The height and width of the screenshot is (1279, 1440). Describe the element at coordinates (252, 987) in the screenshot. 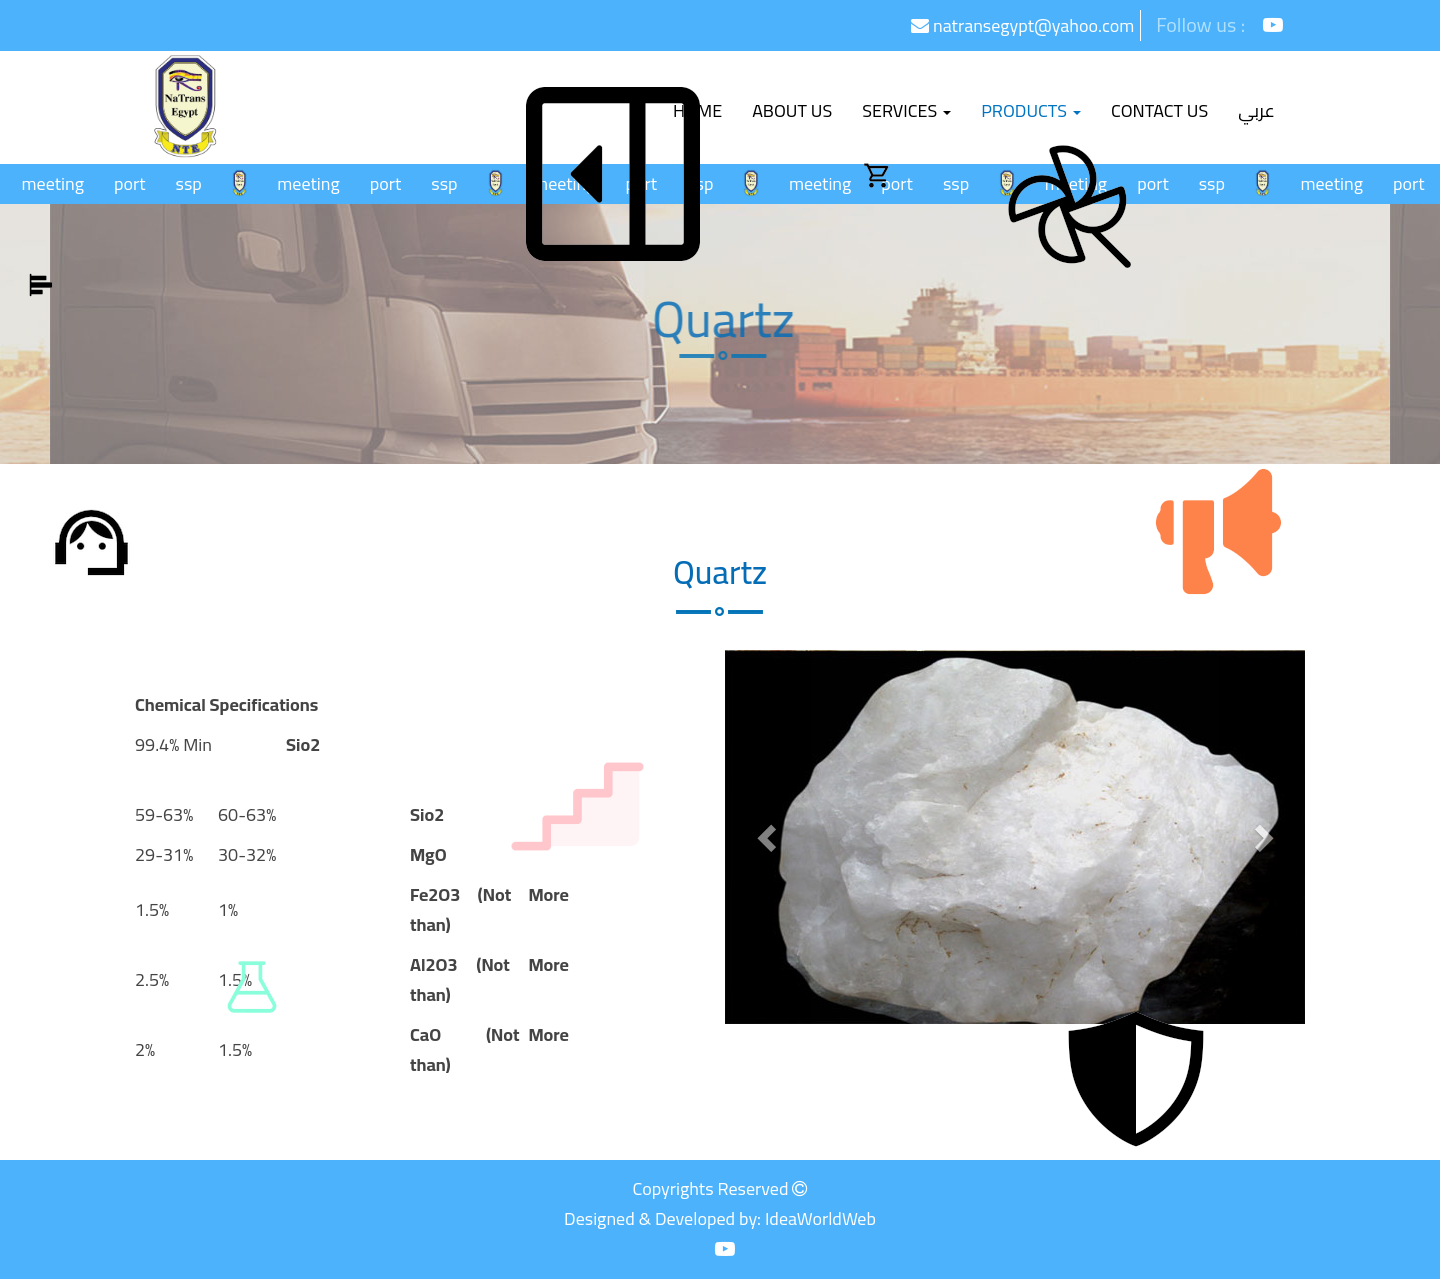

I see `access experimental or beta features` at that location.